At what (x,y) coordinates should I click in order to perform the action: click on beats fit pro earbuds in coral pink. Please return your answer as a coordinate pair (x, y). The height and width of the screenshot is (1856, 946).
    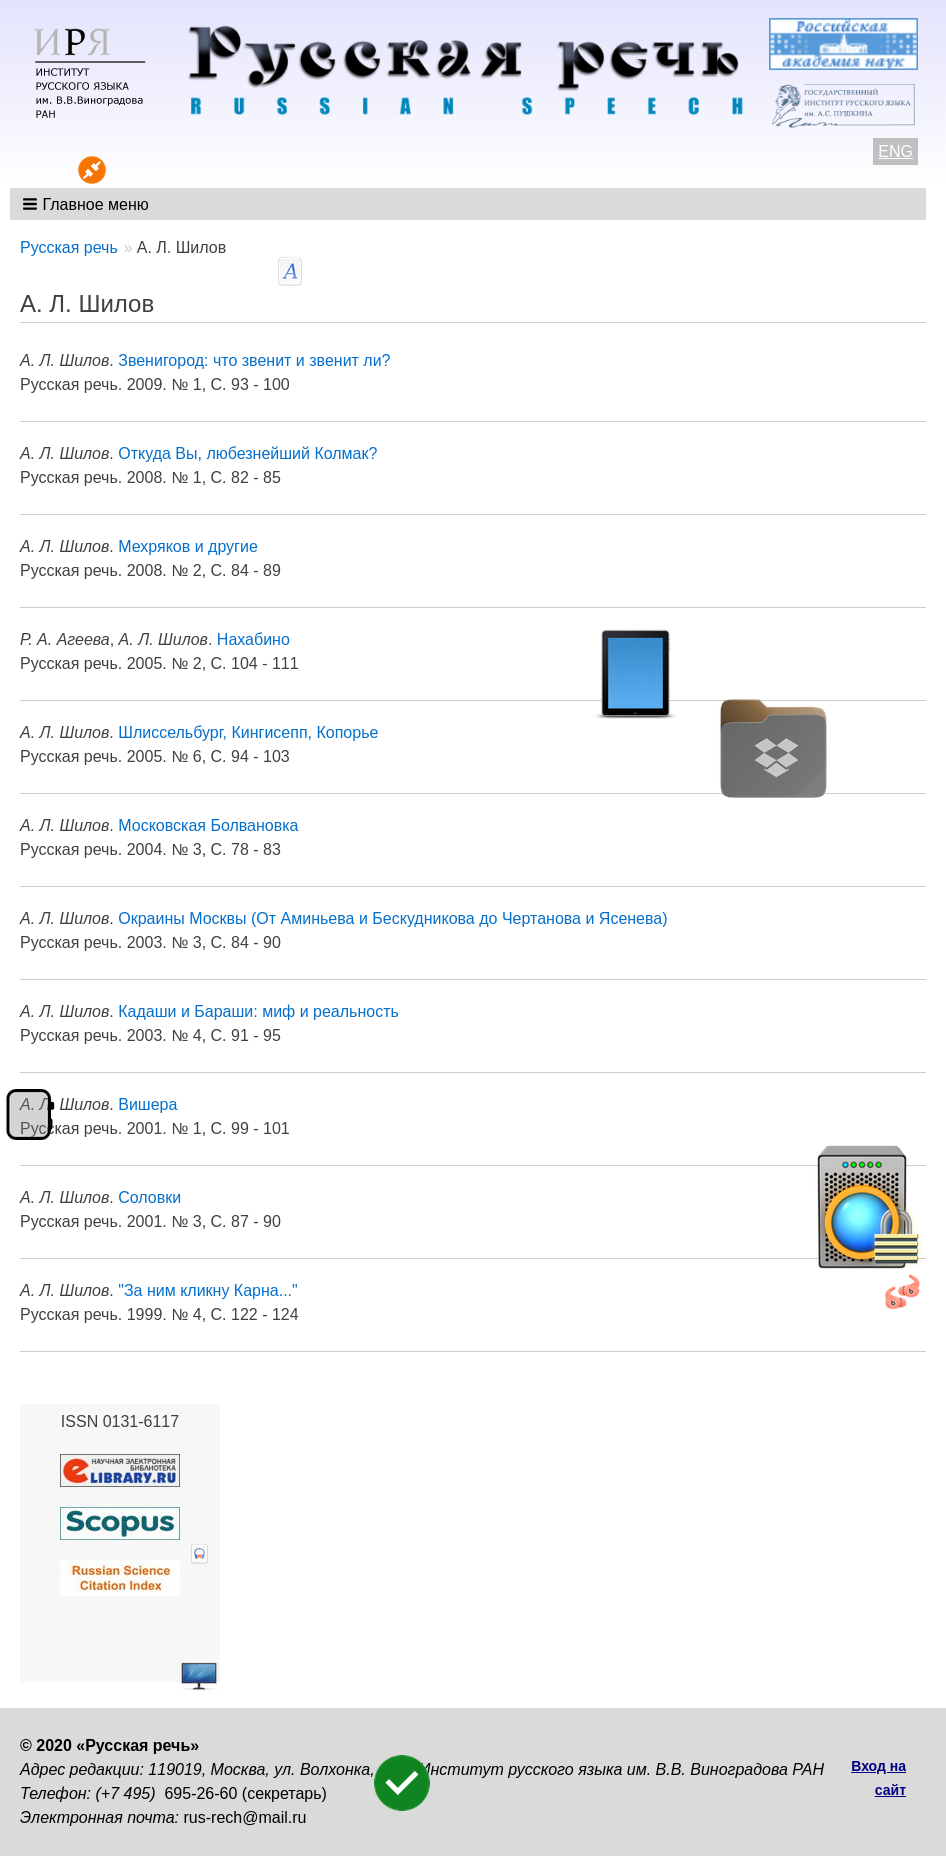
    Looking at the image, I should click on (902, 1292).